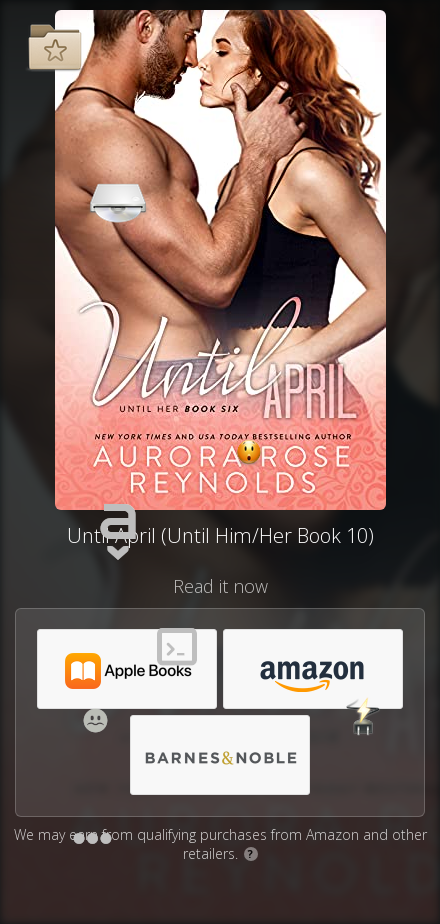 Image resolution: width=440 pixels, height=924 pixels. What do you see at coordinates (92, 838) in the screenshot?
I see `content is loading` at bounding box center [92, 838].